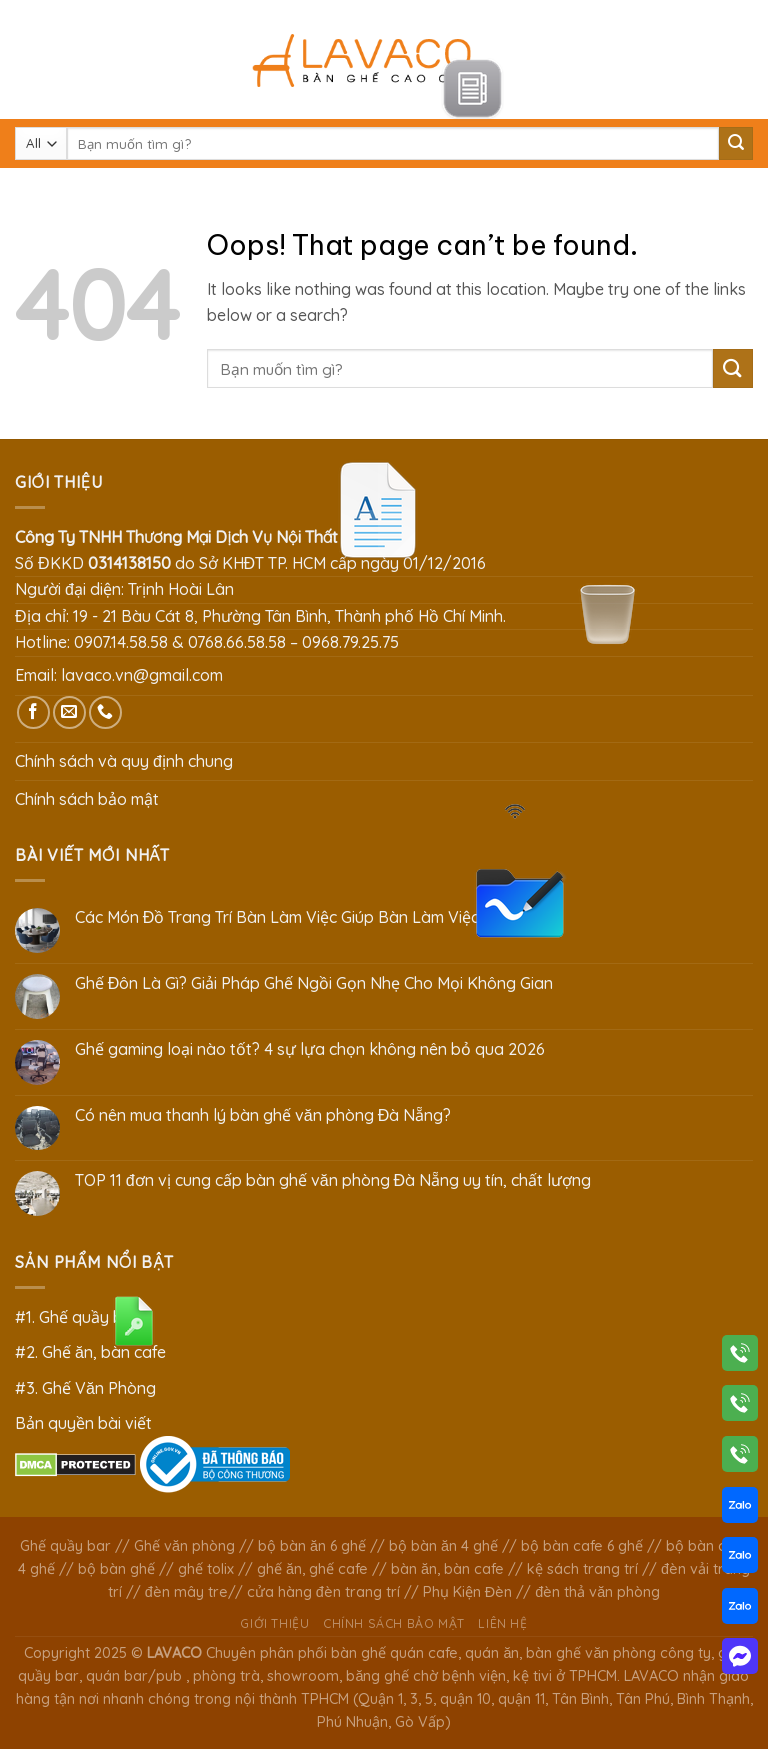 The width and height of the screenshot is (768, 1749). What do you see at coordinates (472, 89) in the screenshot?
I see `view release notes and software updates` at bounding box center [472, 89].